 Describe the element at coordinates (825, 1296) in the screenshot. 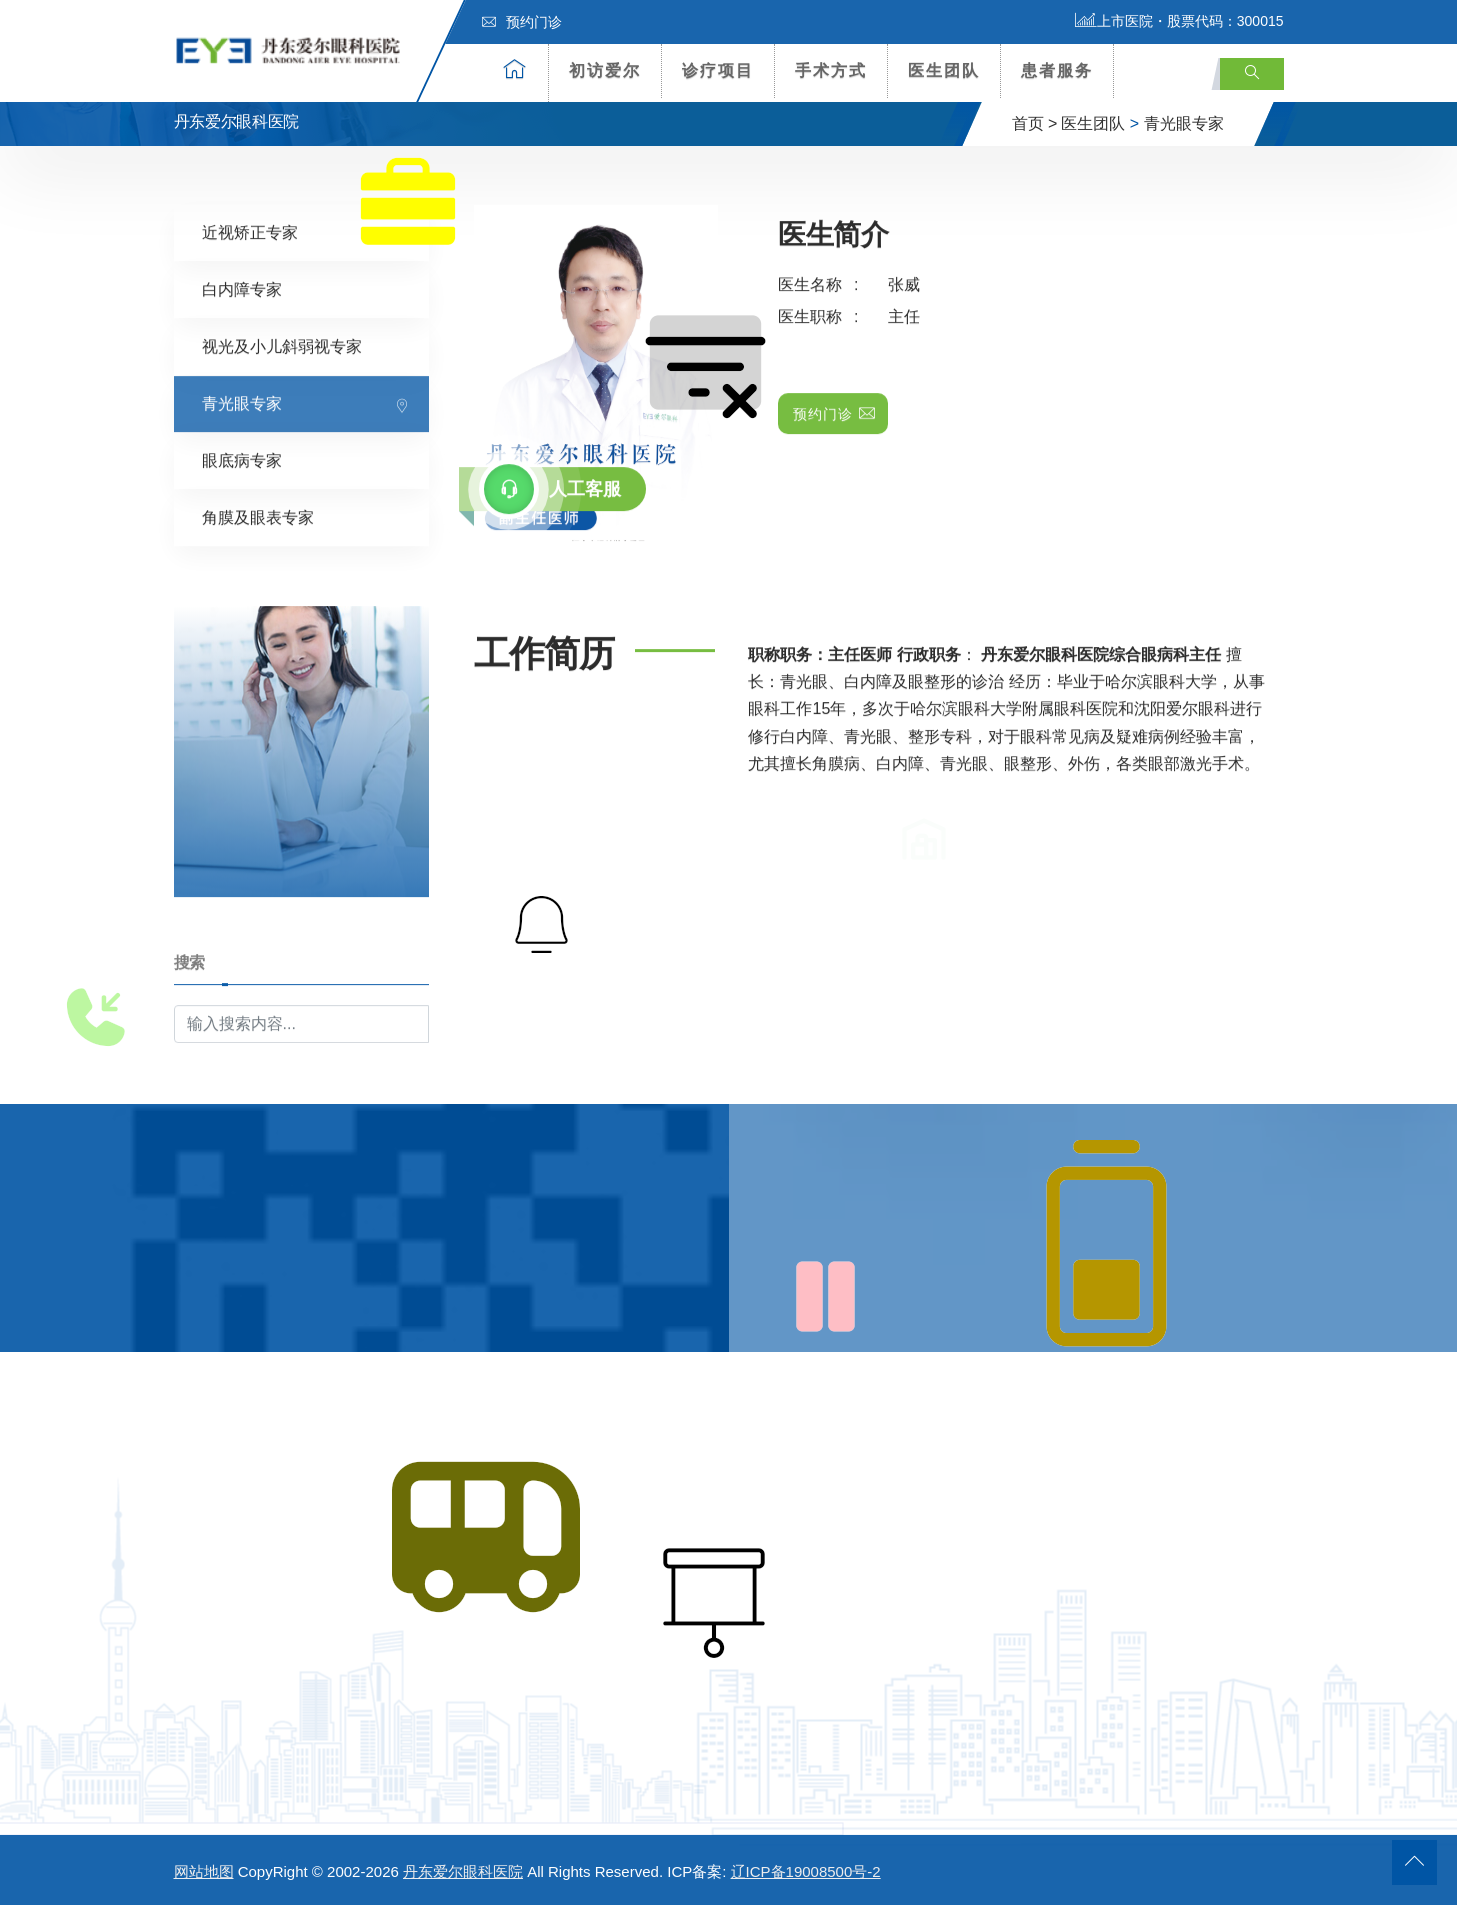

I see `switch to column view layout` at that location.